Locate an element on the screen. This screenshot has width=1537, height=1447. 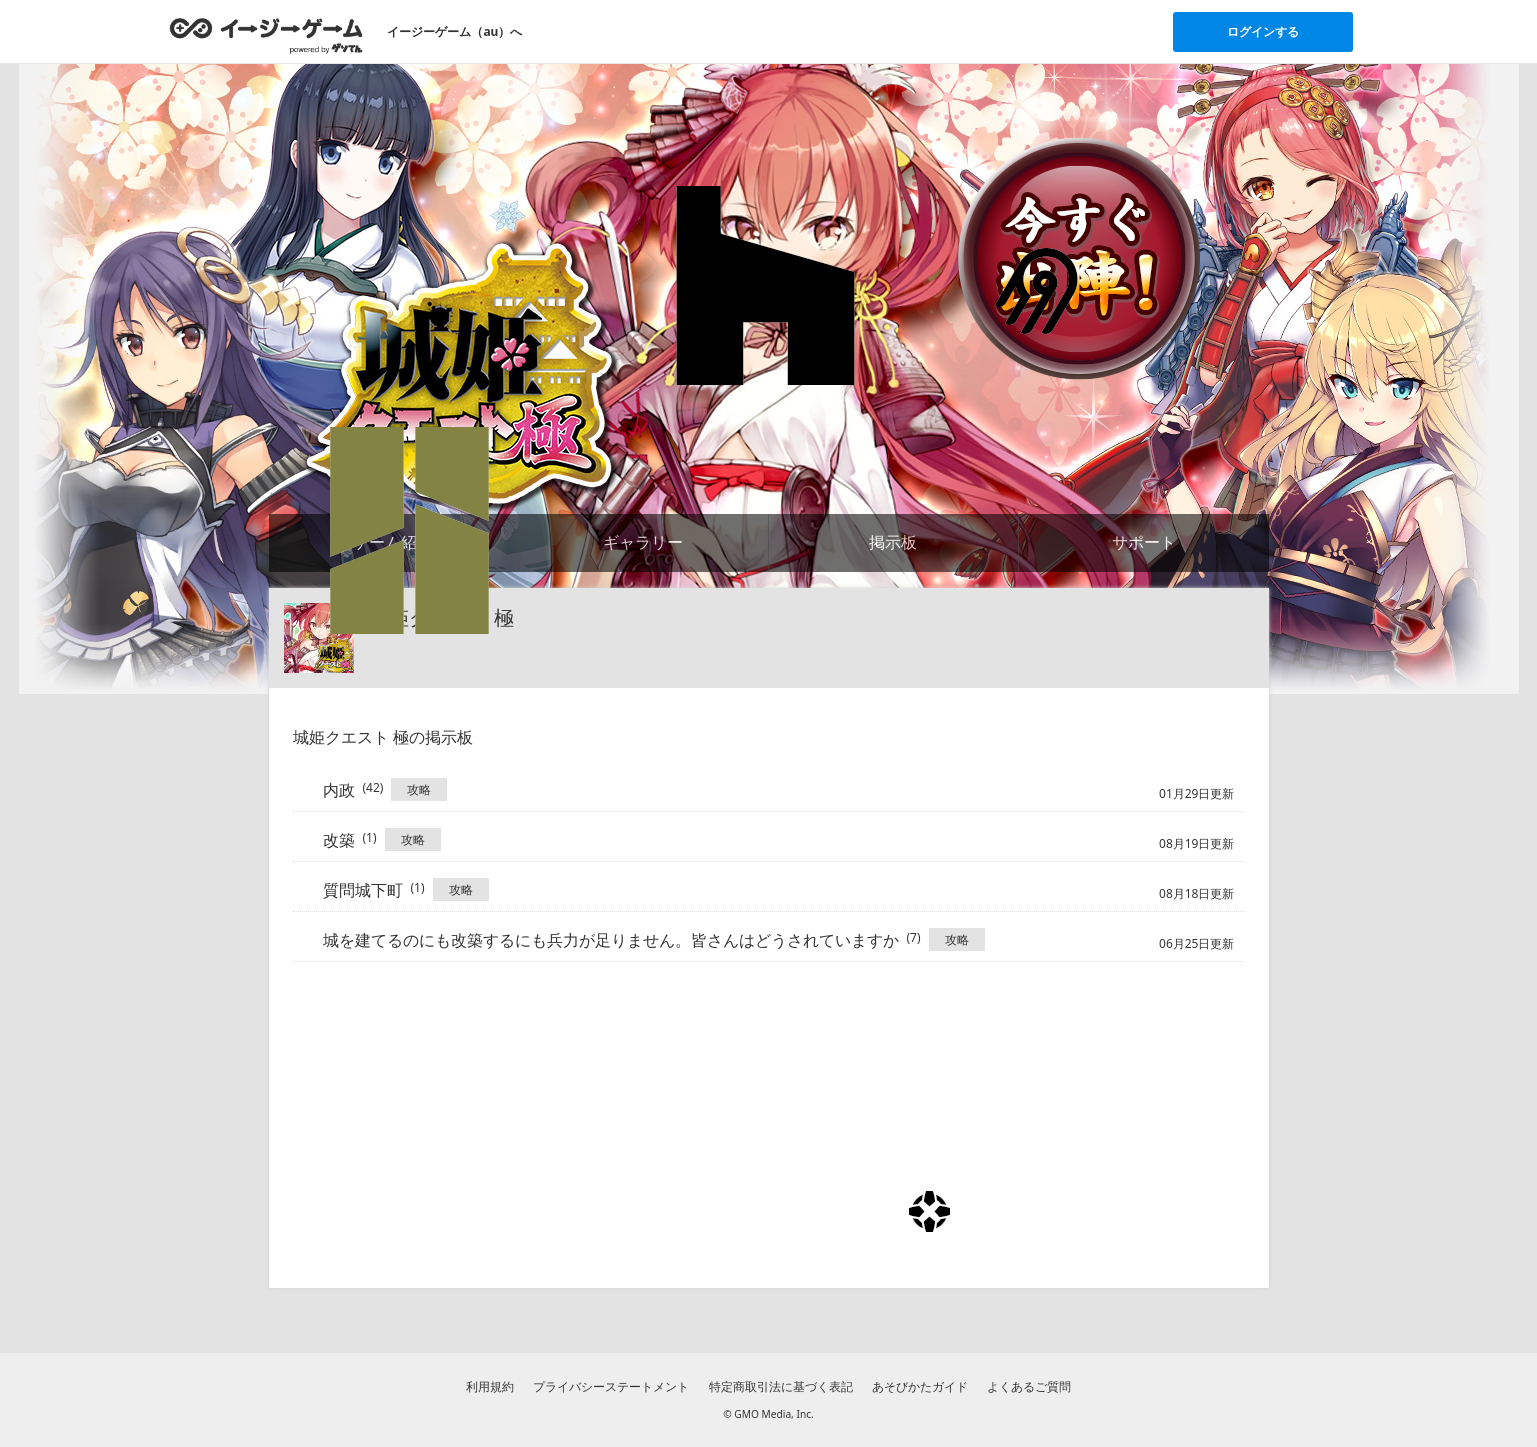
airbyte logo - a data integration platform is located at coordinates (1036, 291).